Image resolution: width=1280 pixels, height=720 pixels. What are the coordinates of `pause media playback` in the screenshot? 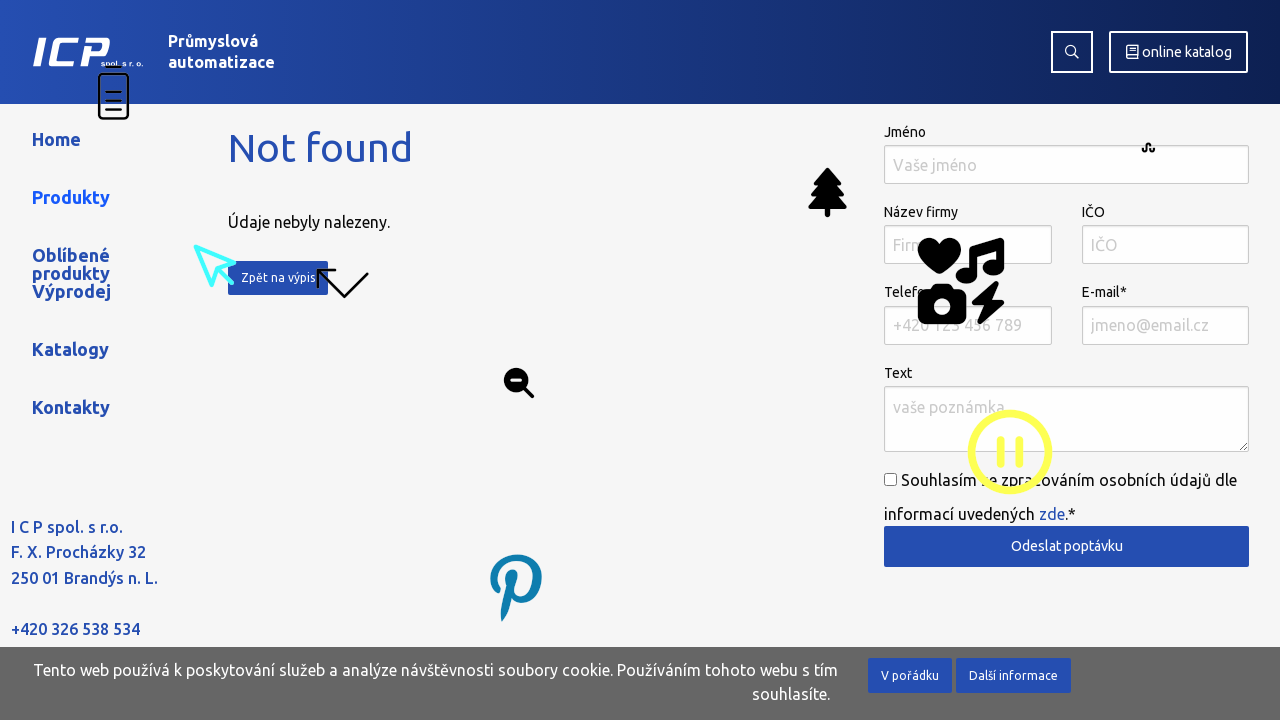 It's located at (1010, 452).